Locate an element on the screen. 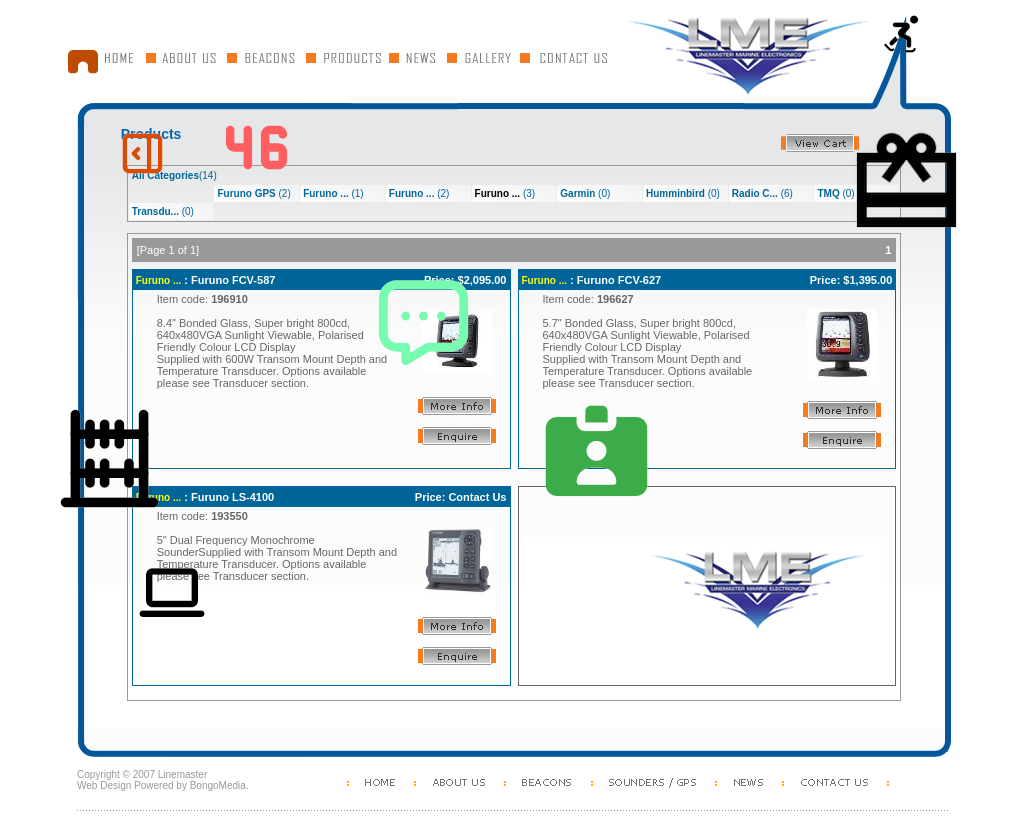  expand the right sidebar panel is located at coordinates (142, 153).